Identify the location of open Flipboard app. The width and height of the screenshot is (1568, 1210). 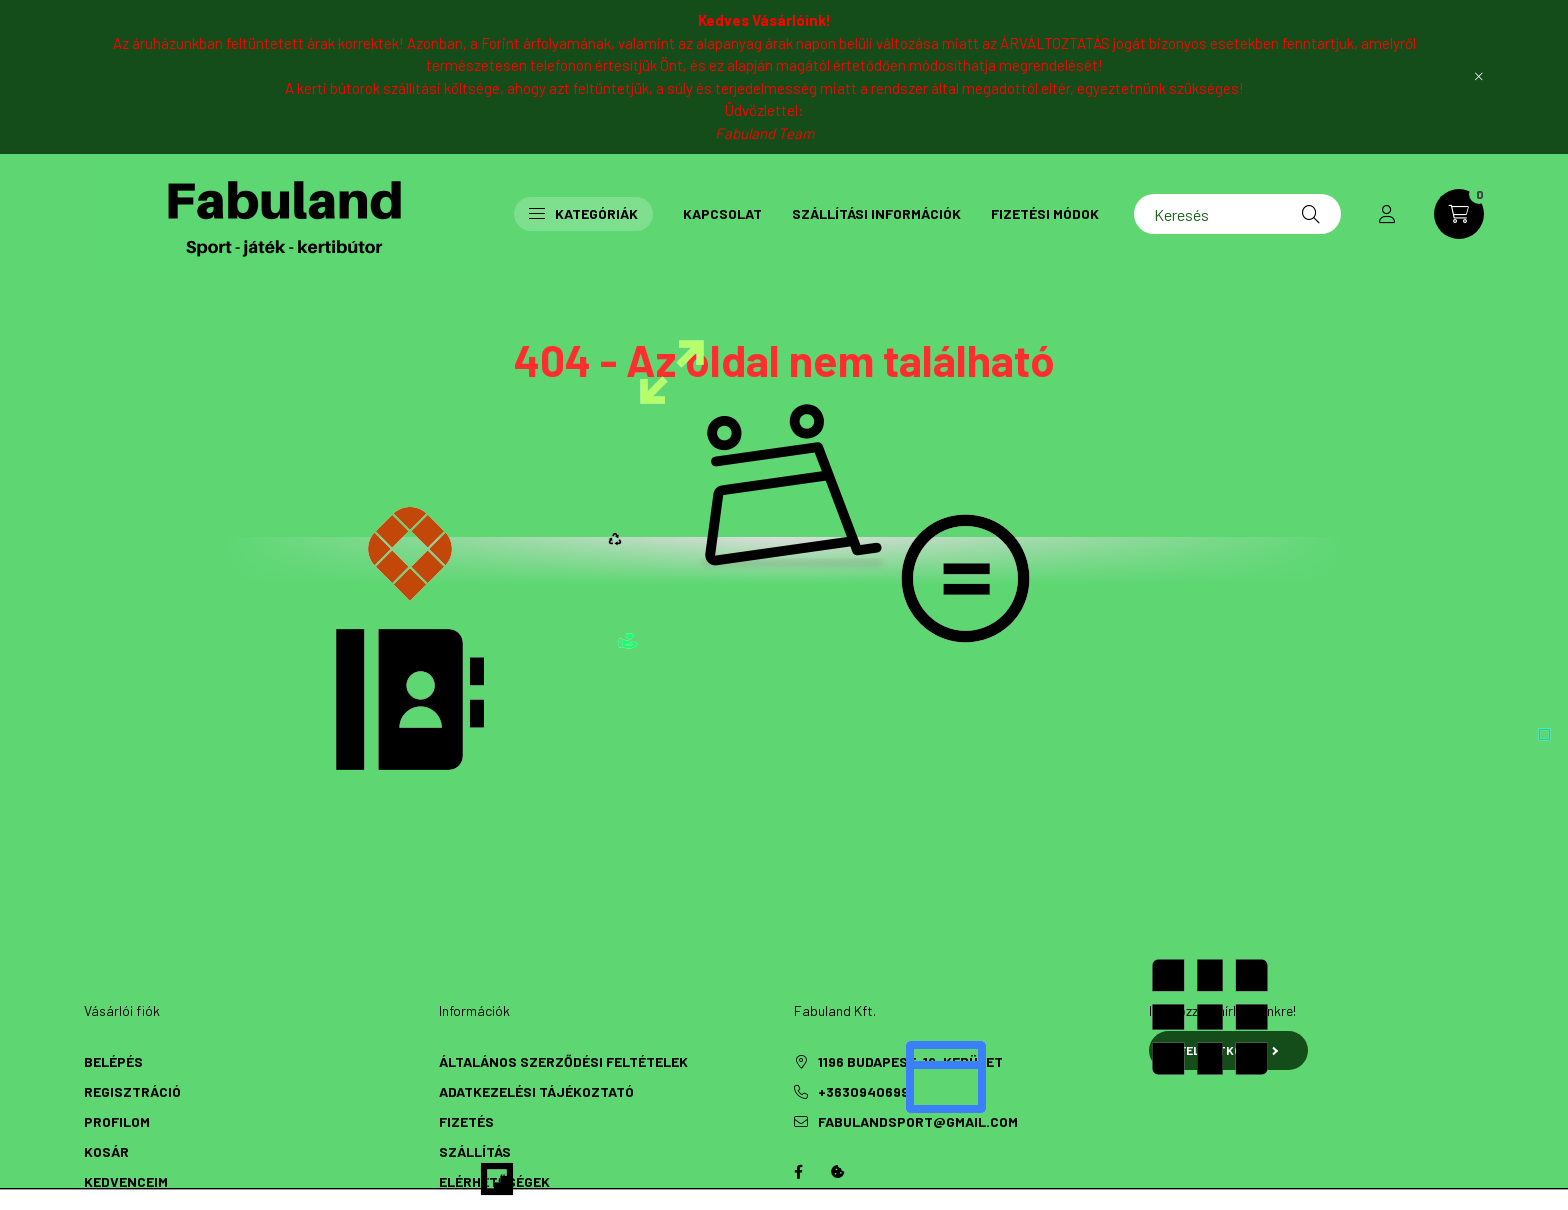
(497, 1179).